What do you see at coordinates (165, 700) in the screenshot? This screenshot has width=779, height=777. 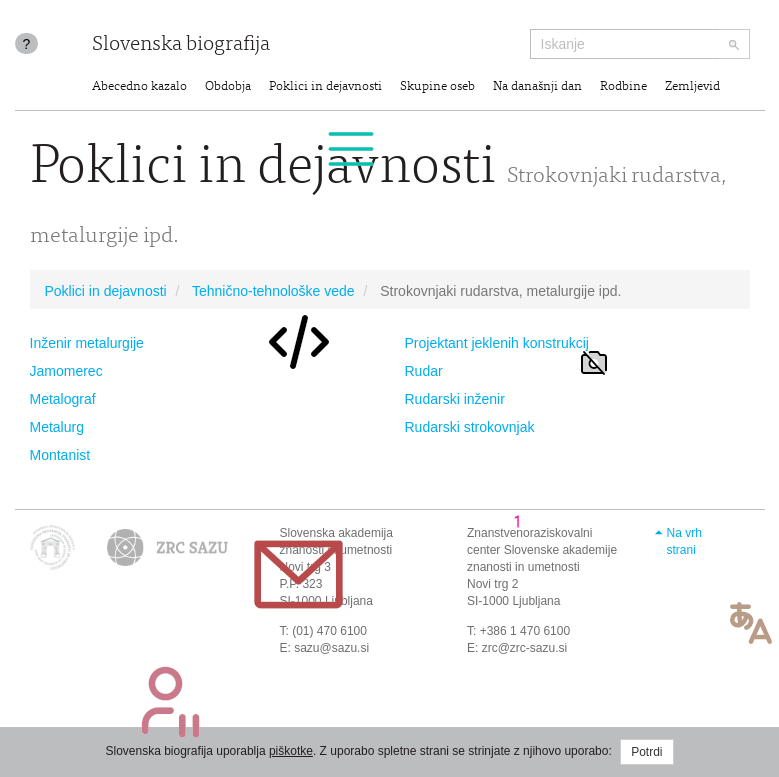 I see `pause or temporarily suspend a user account` at bounding box center [165, 700].